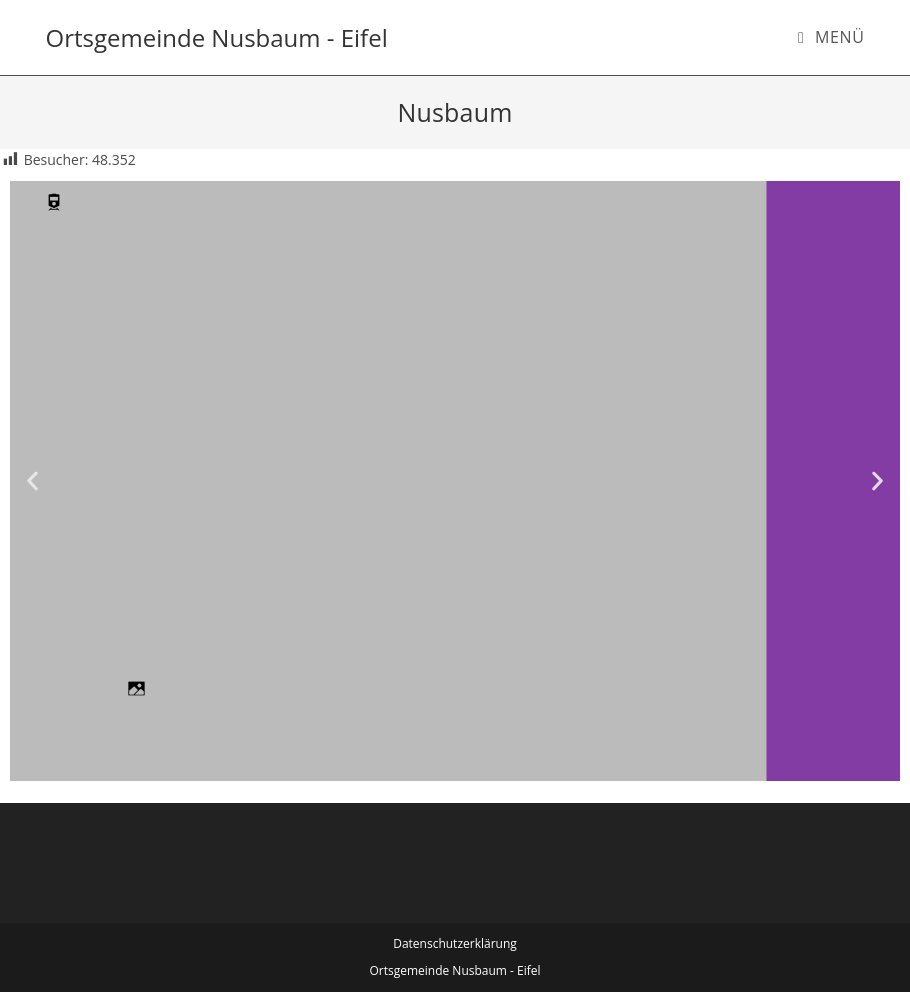 The height and width of the screenshot is (992, 910). Describe the element at coordinates (54, 202) in the screenshot. I see `view train schedules or rail services` at that location.